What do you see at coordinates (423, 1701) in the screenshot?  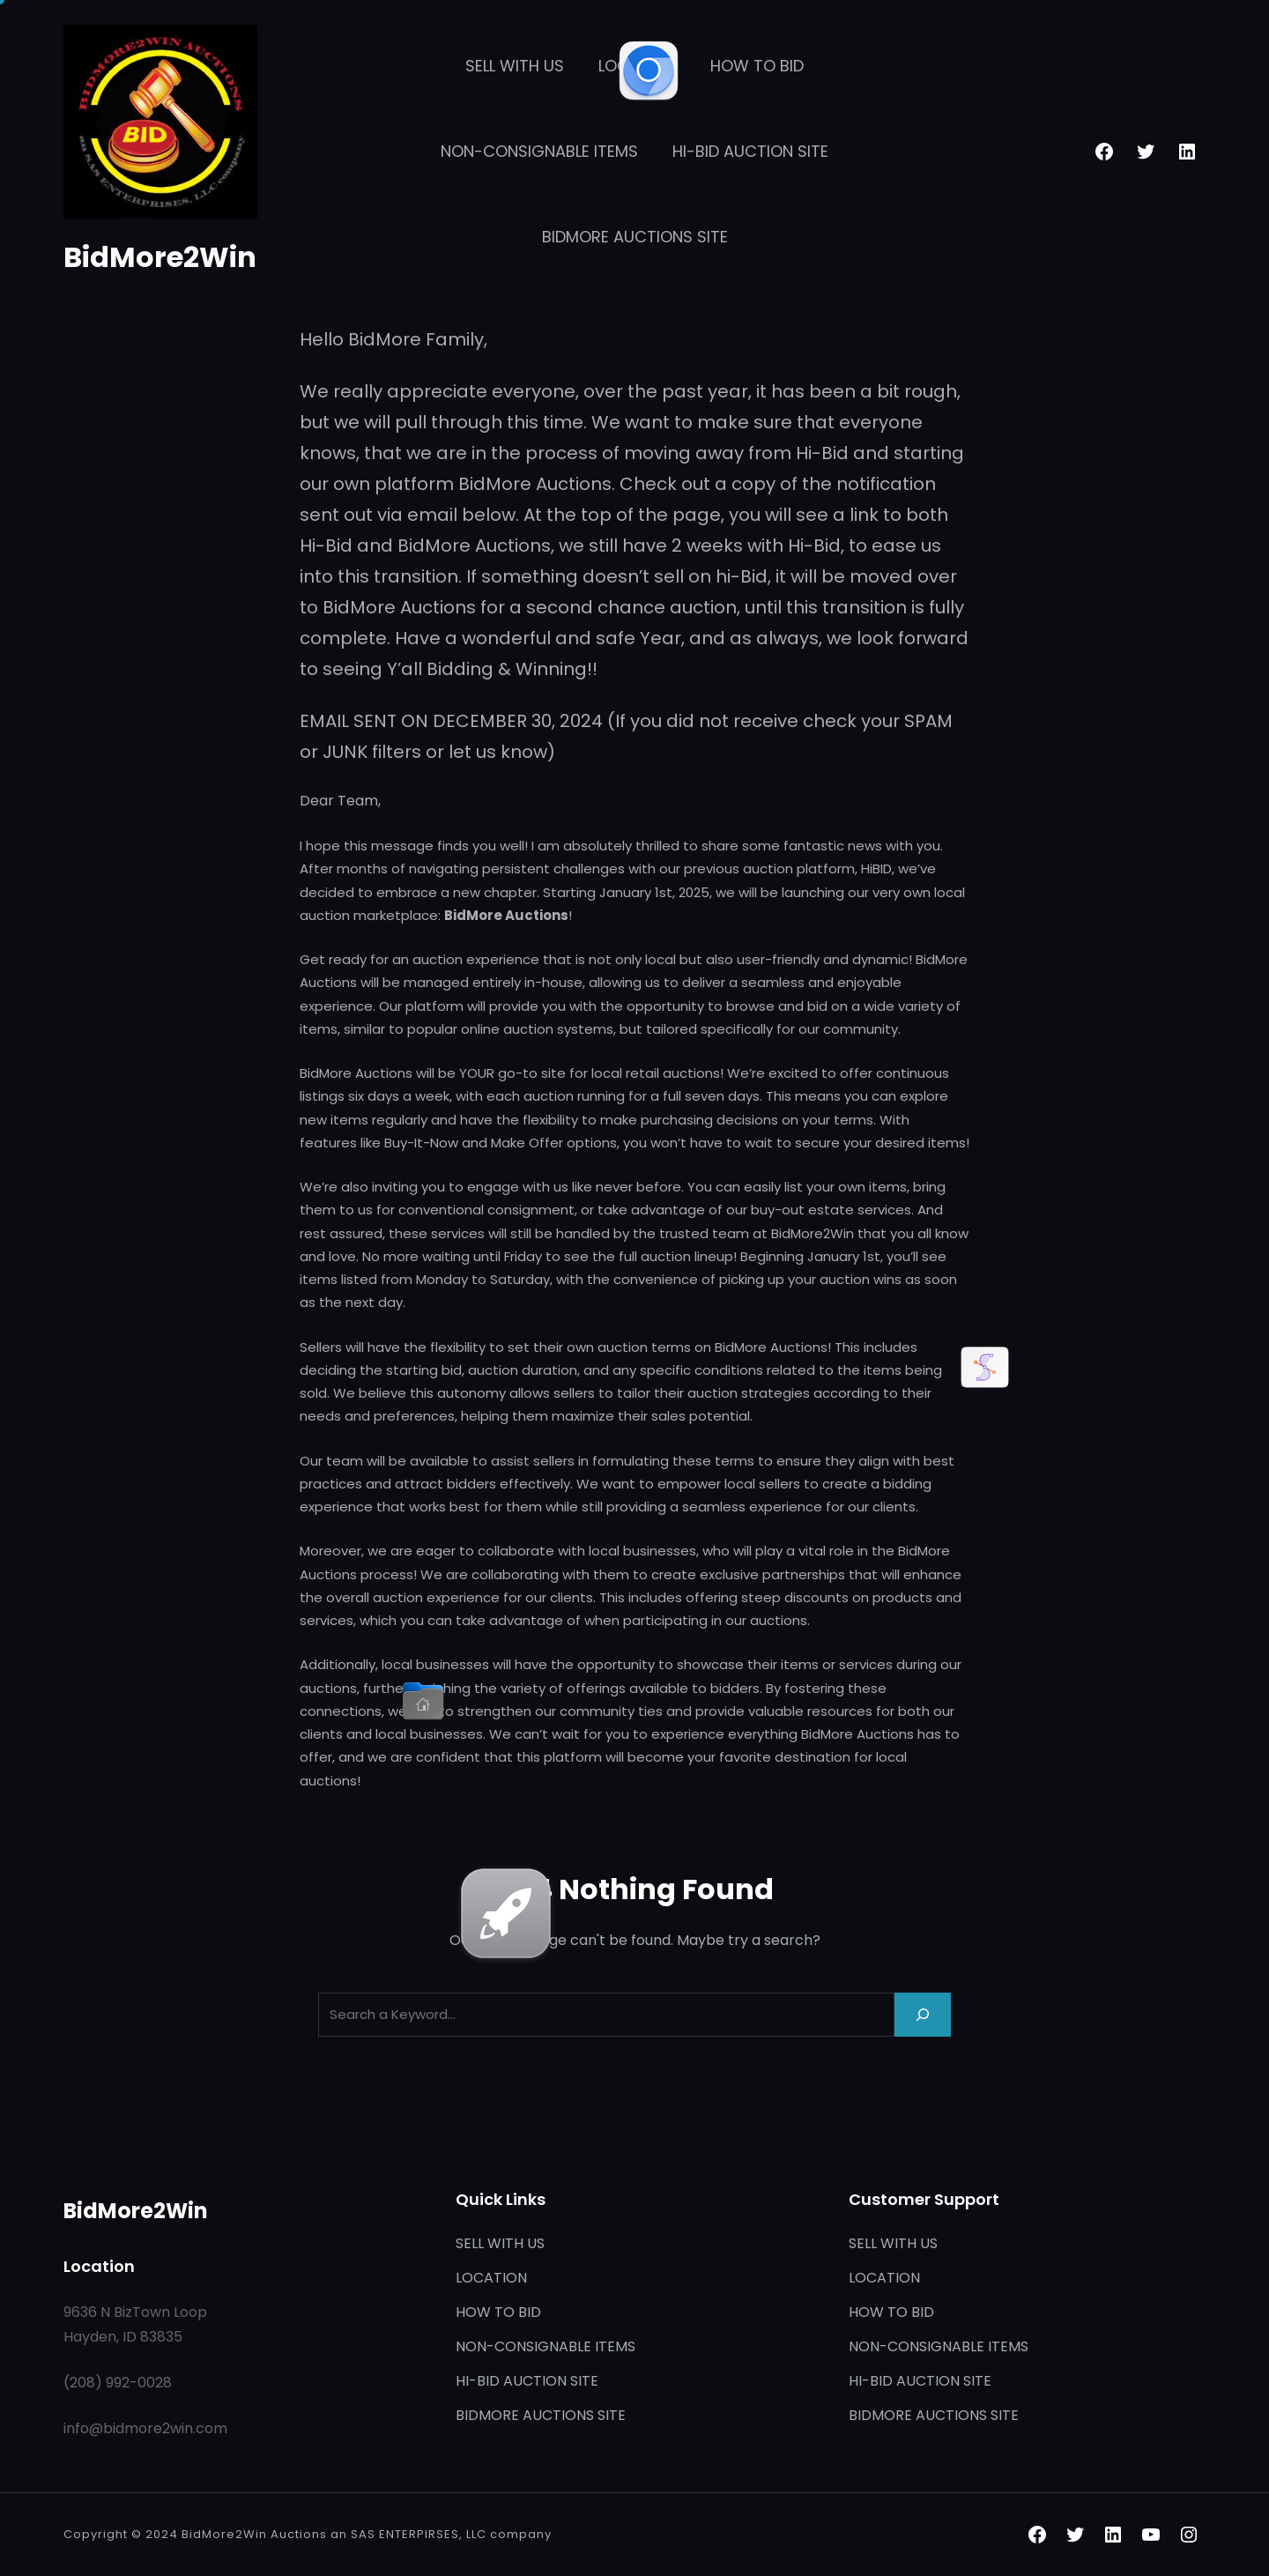 I see `access your home folder` at bounding box center [423, 1701].